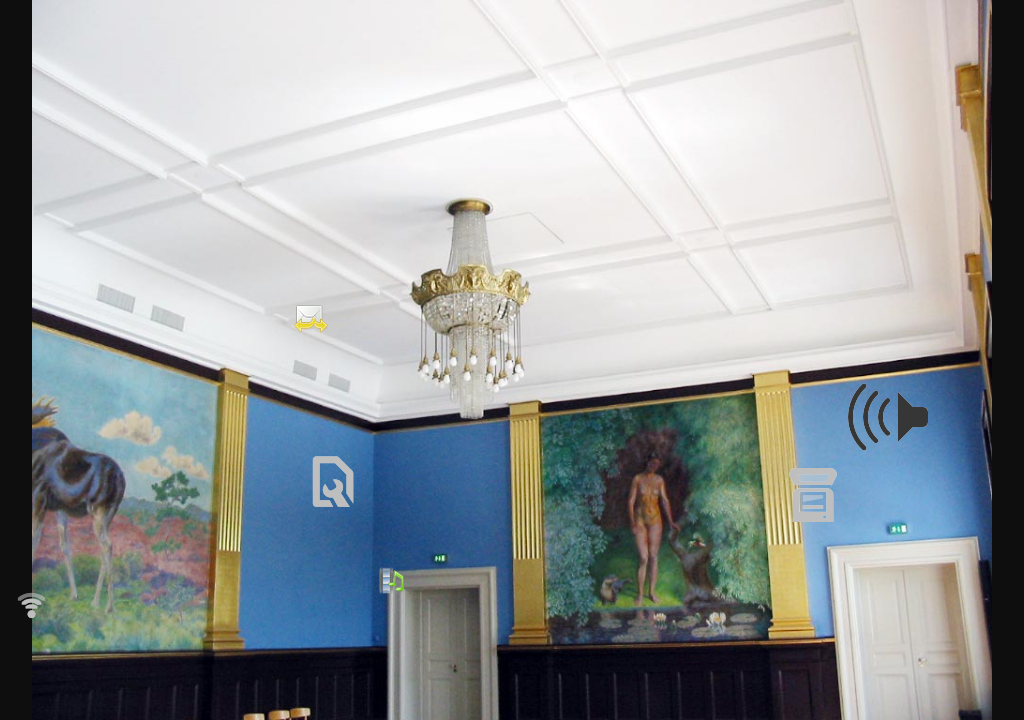  Describe the element at coordinates (311, 316) in the screenshot. I see `reply to all recipients of an email` at that location.